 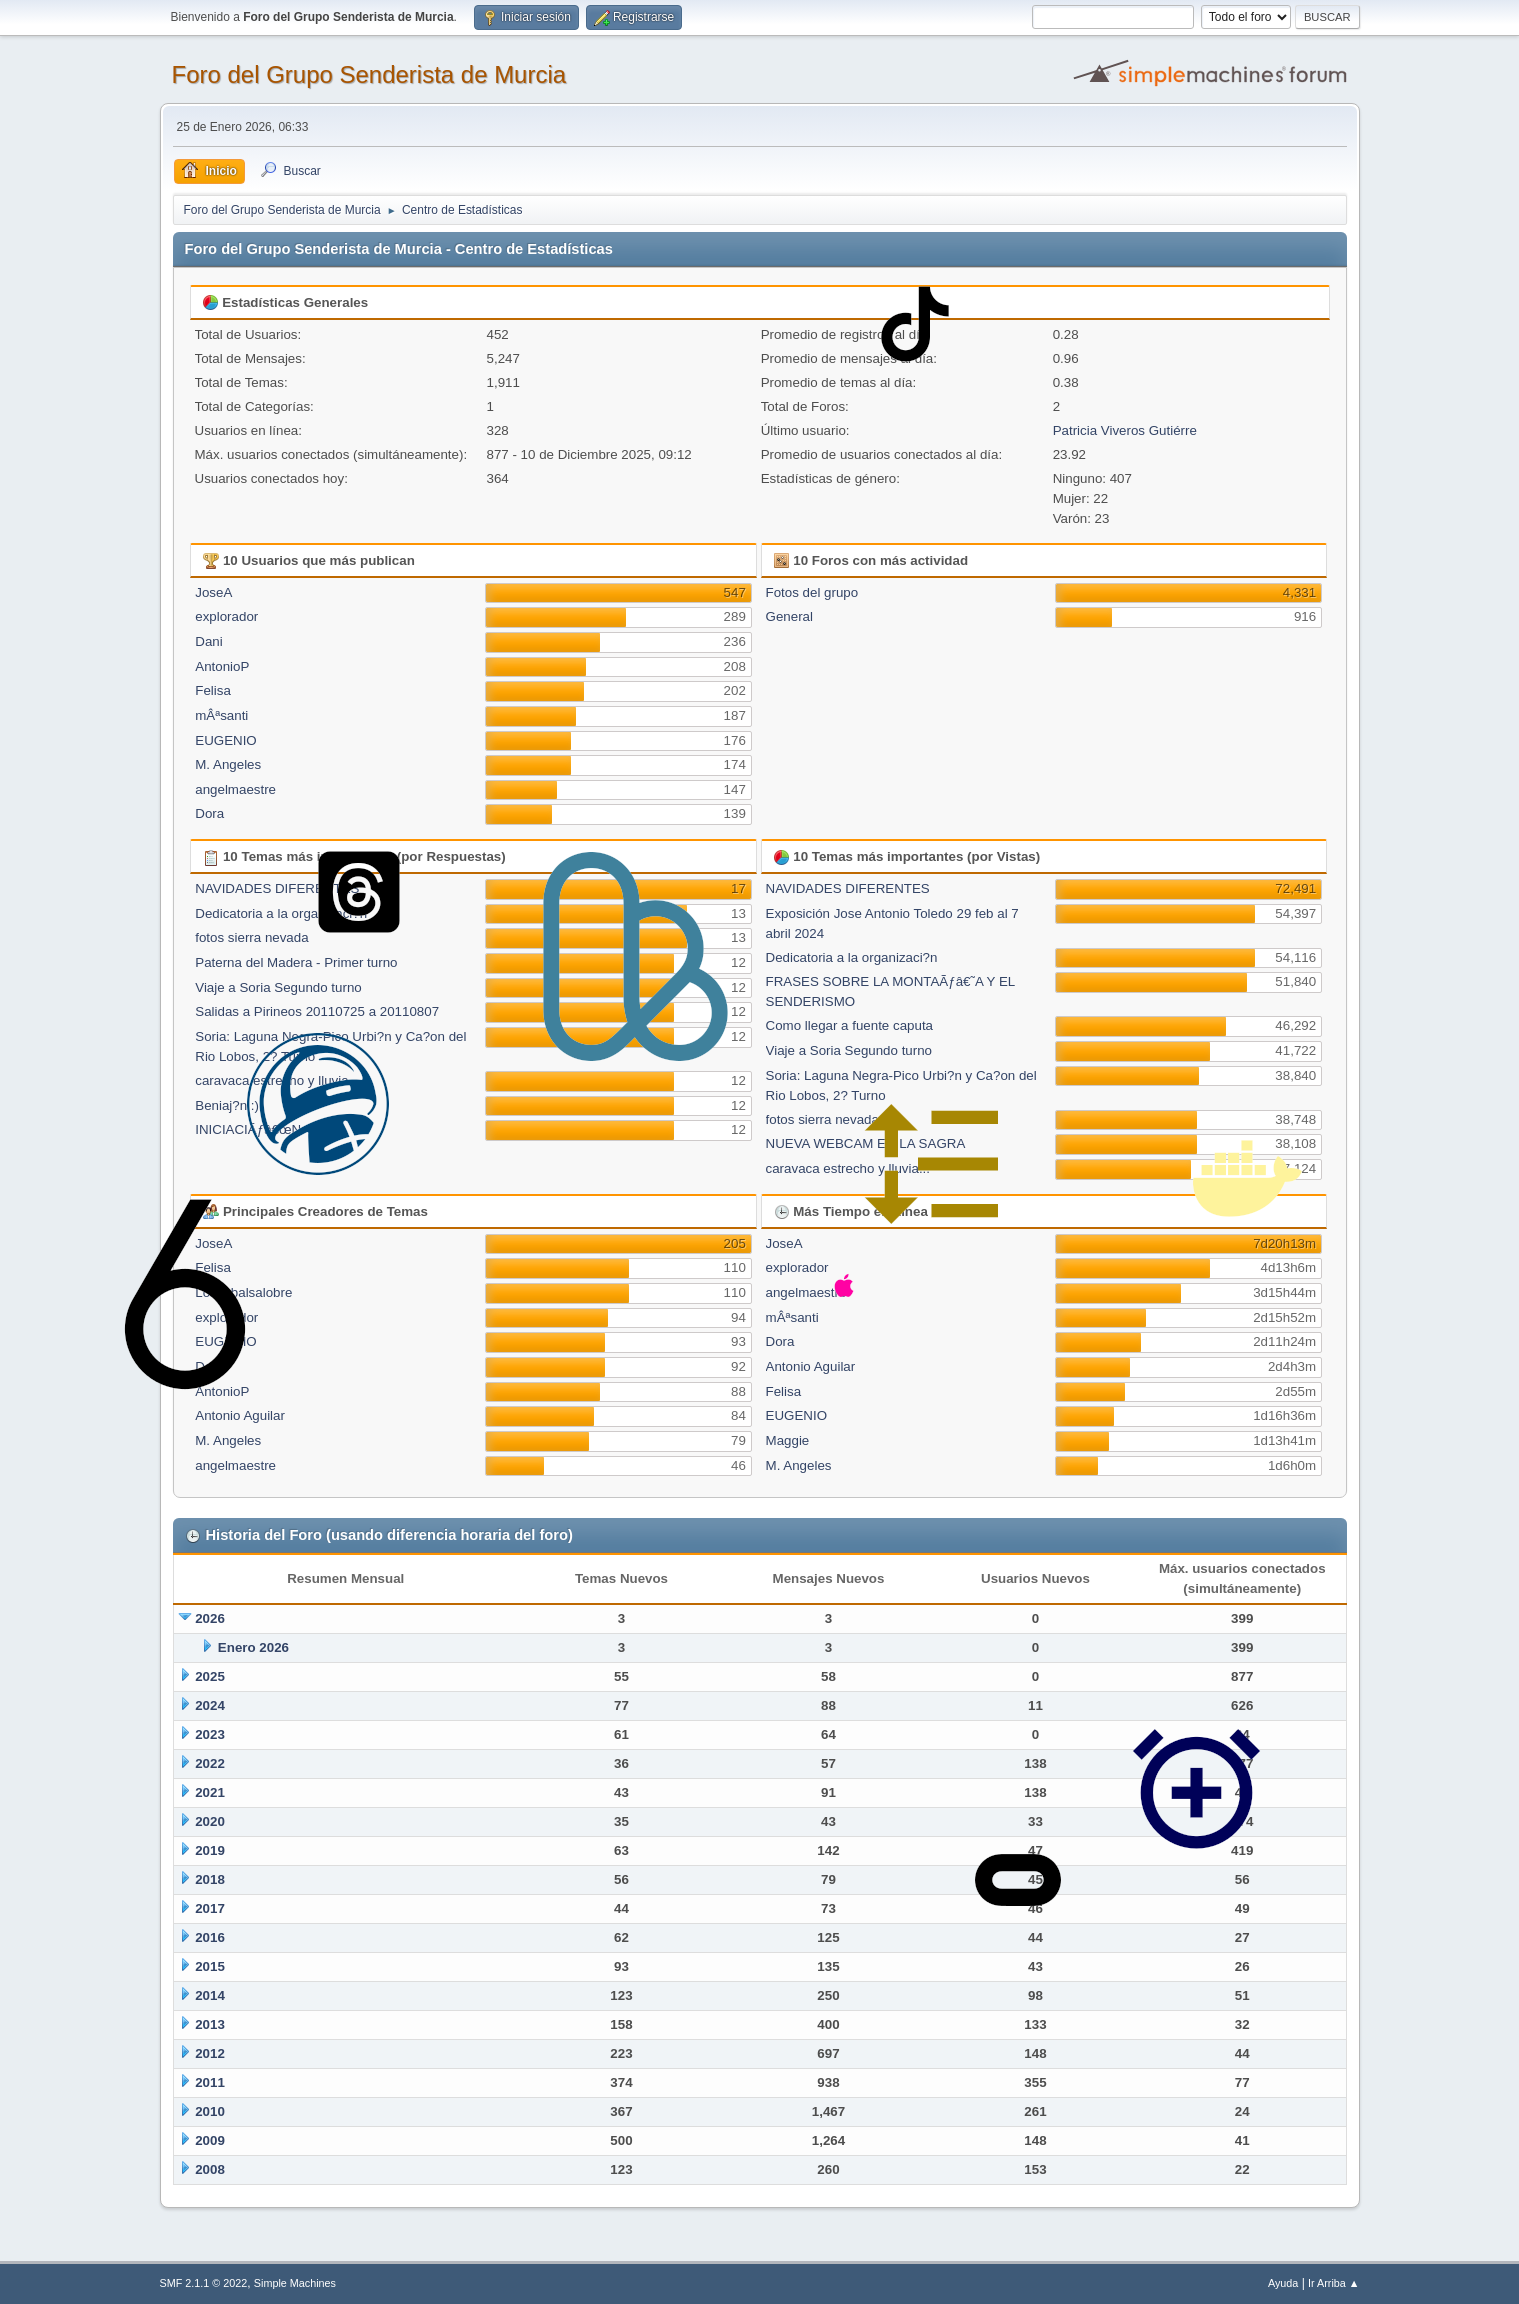 I want to click on open the Kleinanzeigen app, so click(x=635, y=956).